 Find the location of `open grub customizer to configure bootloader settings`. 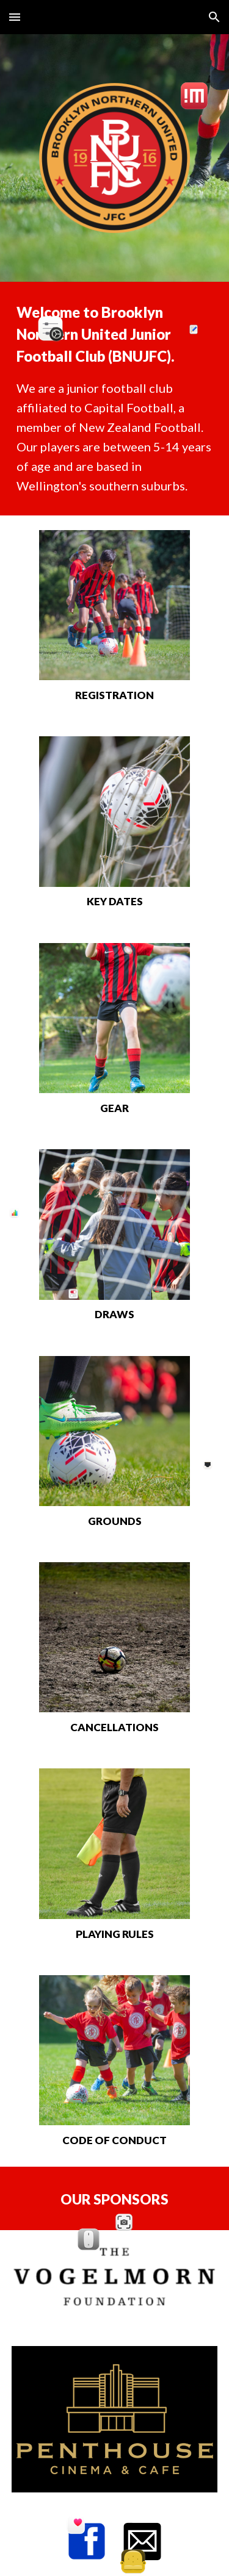

open grub customizer to configure bootloader settings is located at coordinates (50, 328).